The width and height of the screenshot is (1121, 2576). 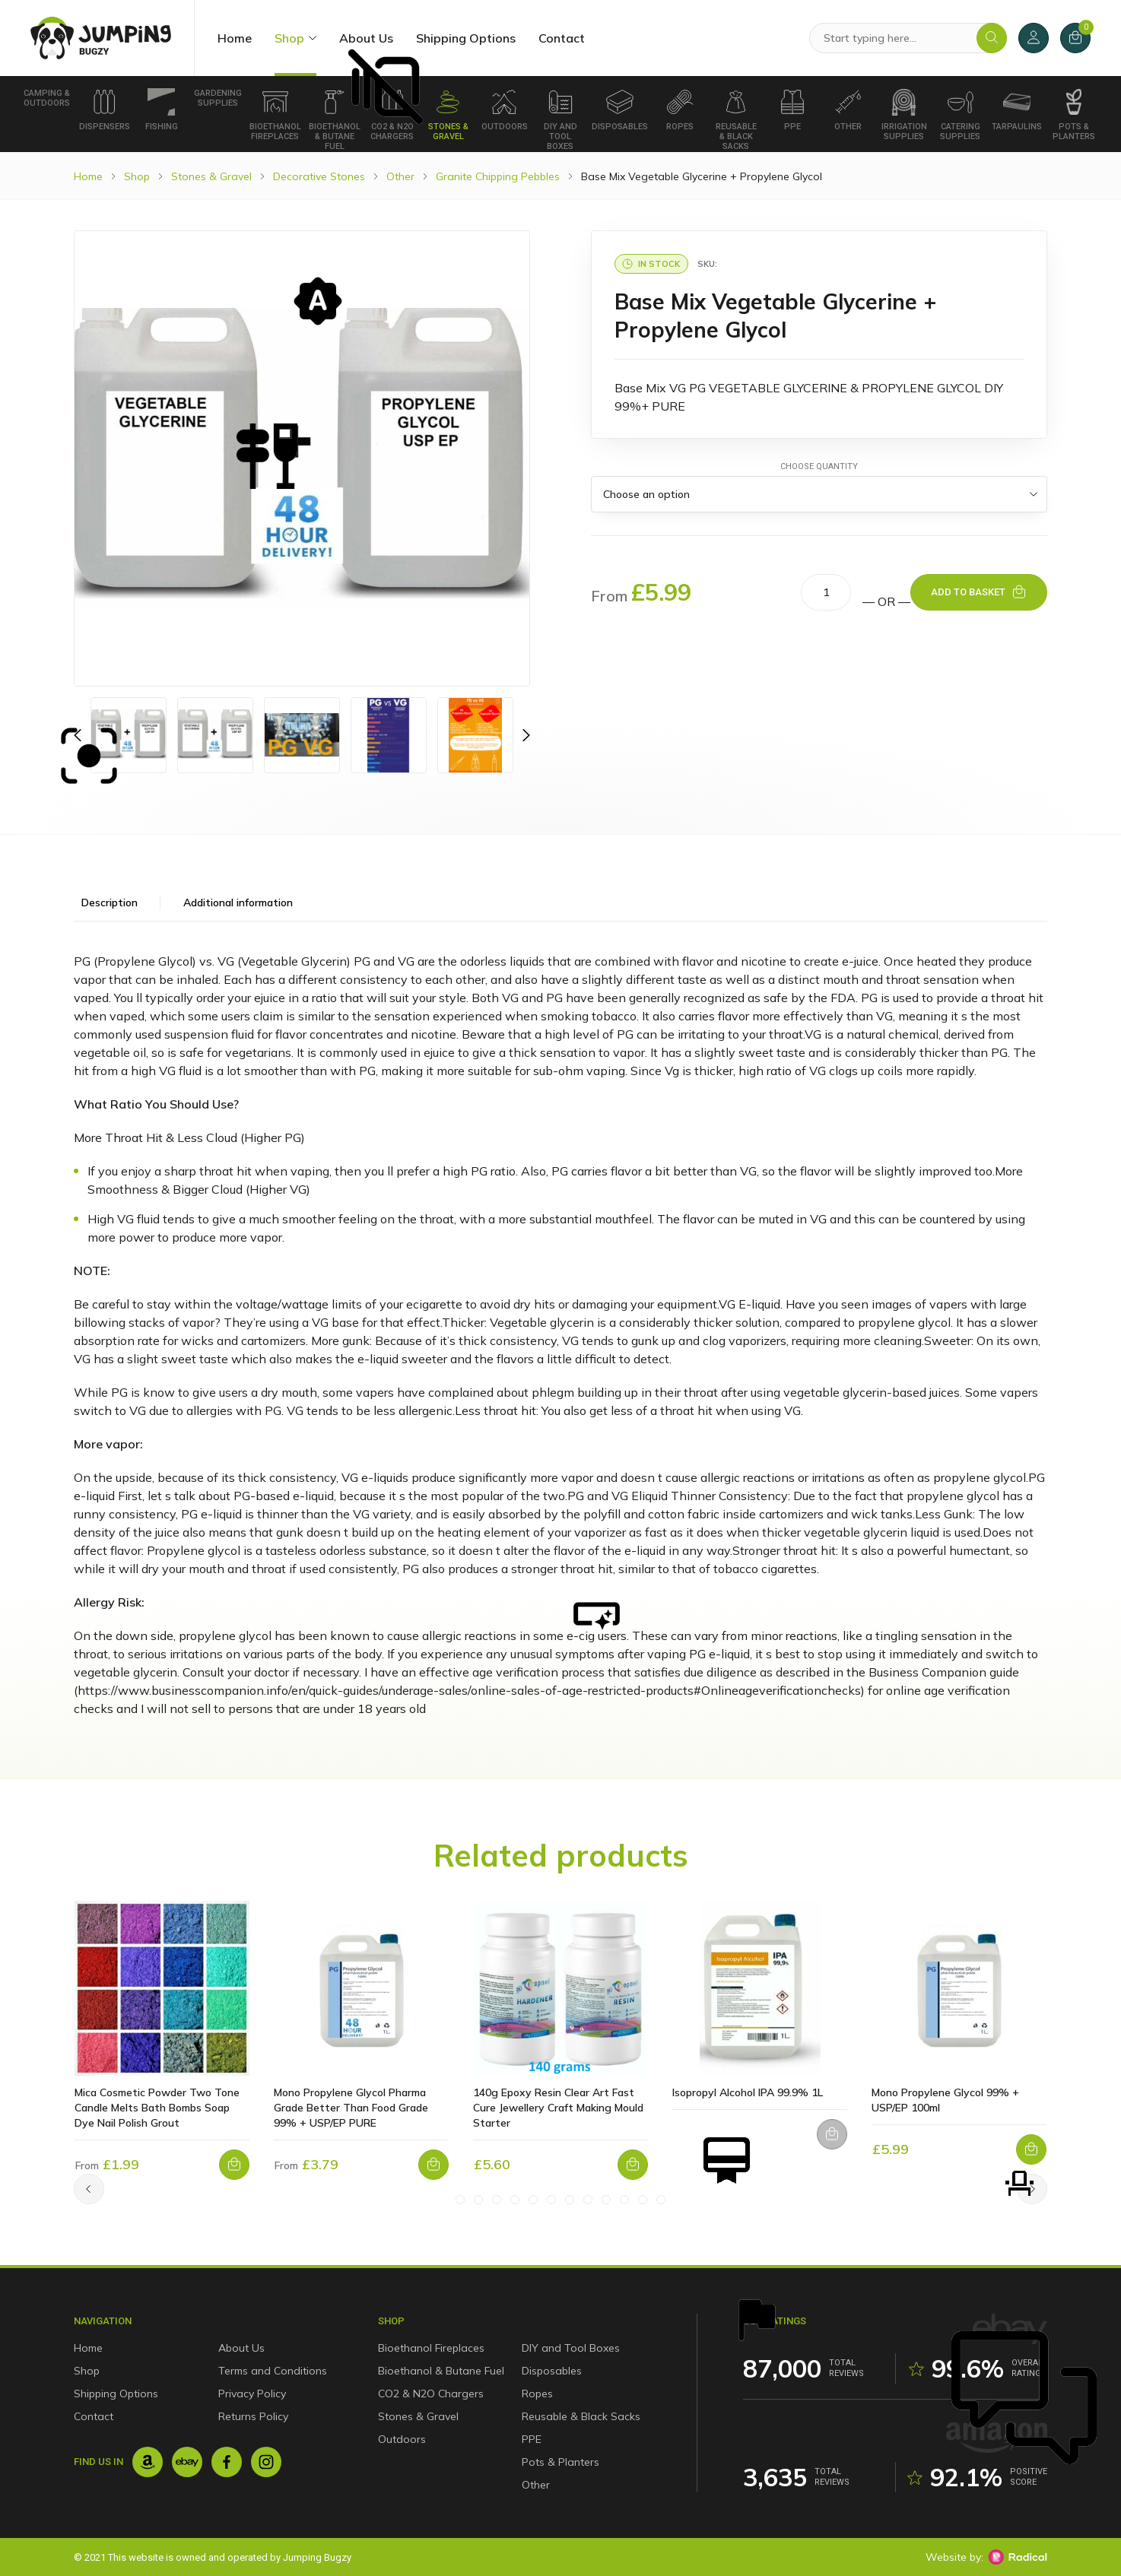 What do you see at coordinates (596, 1613) in the screenshot?
I see `add a smart action or automated button` at bounding box center [596, 1613].